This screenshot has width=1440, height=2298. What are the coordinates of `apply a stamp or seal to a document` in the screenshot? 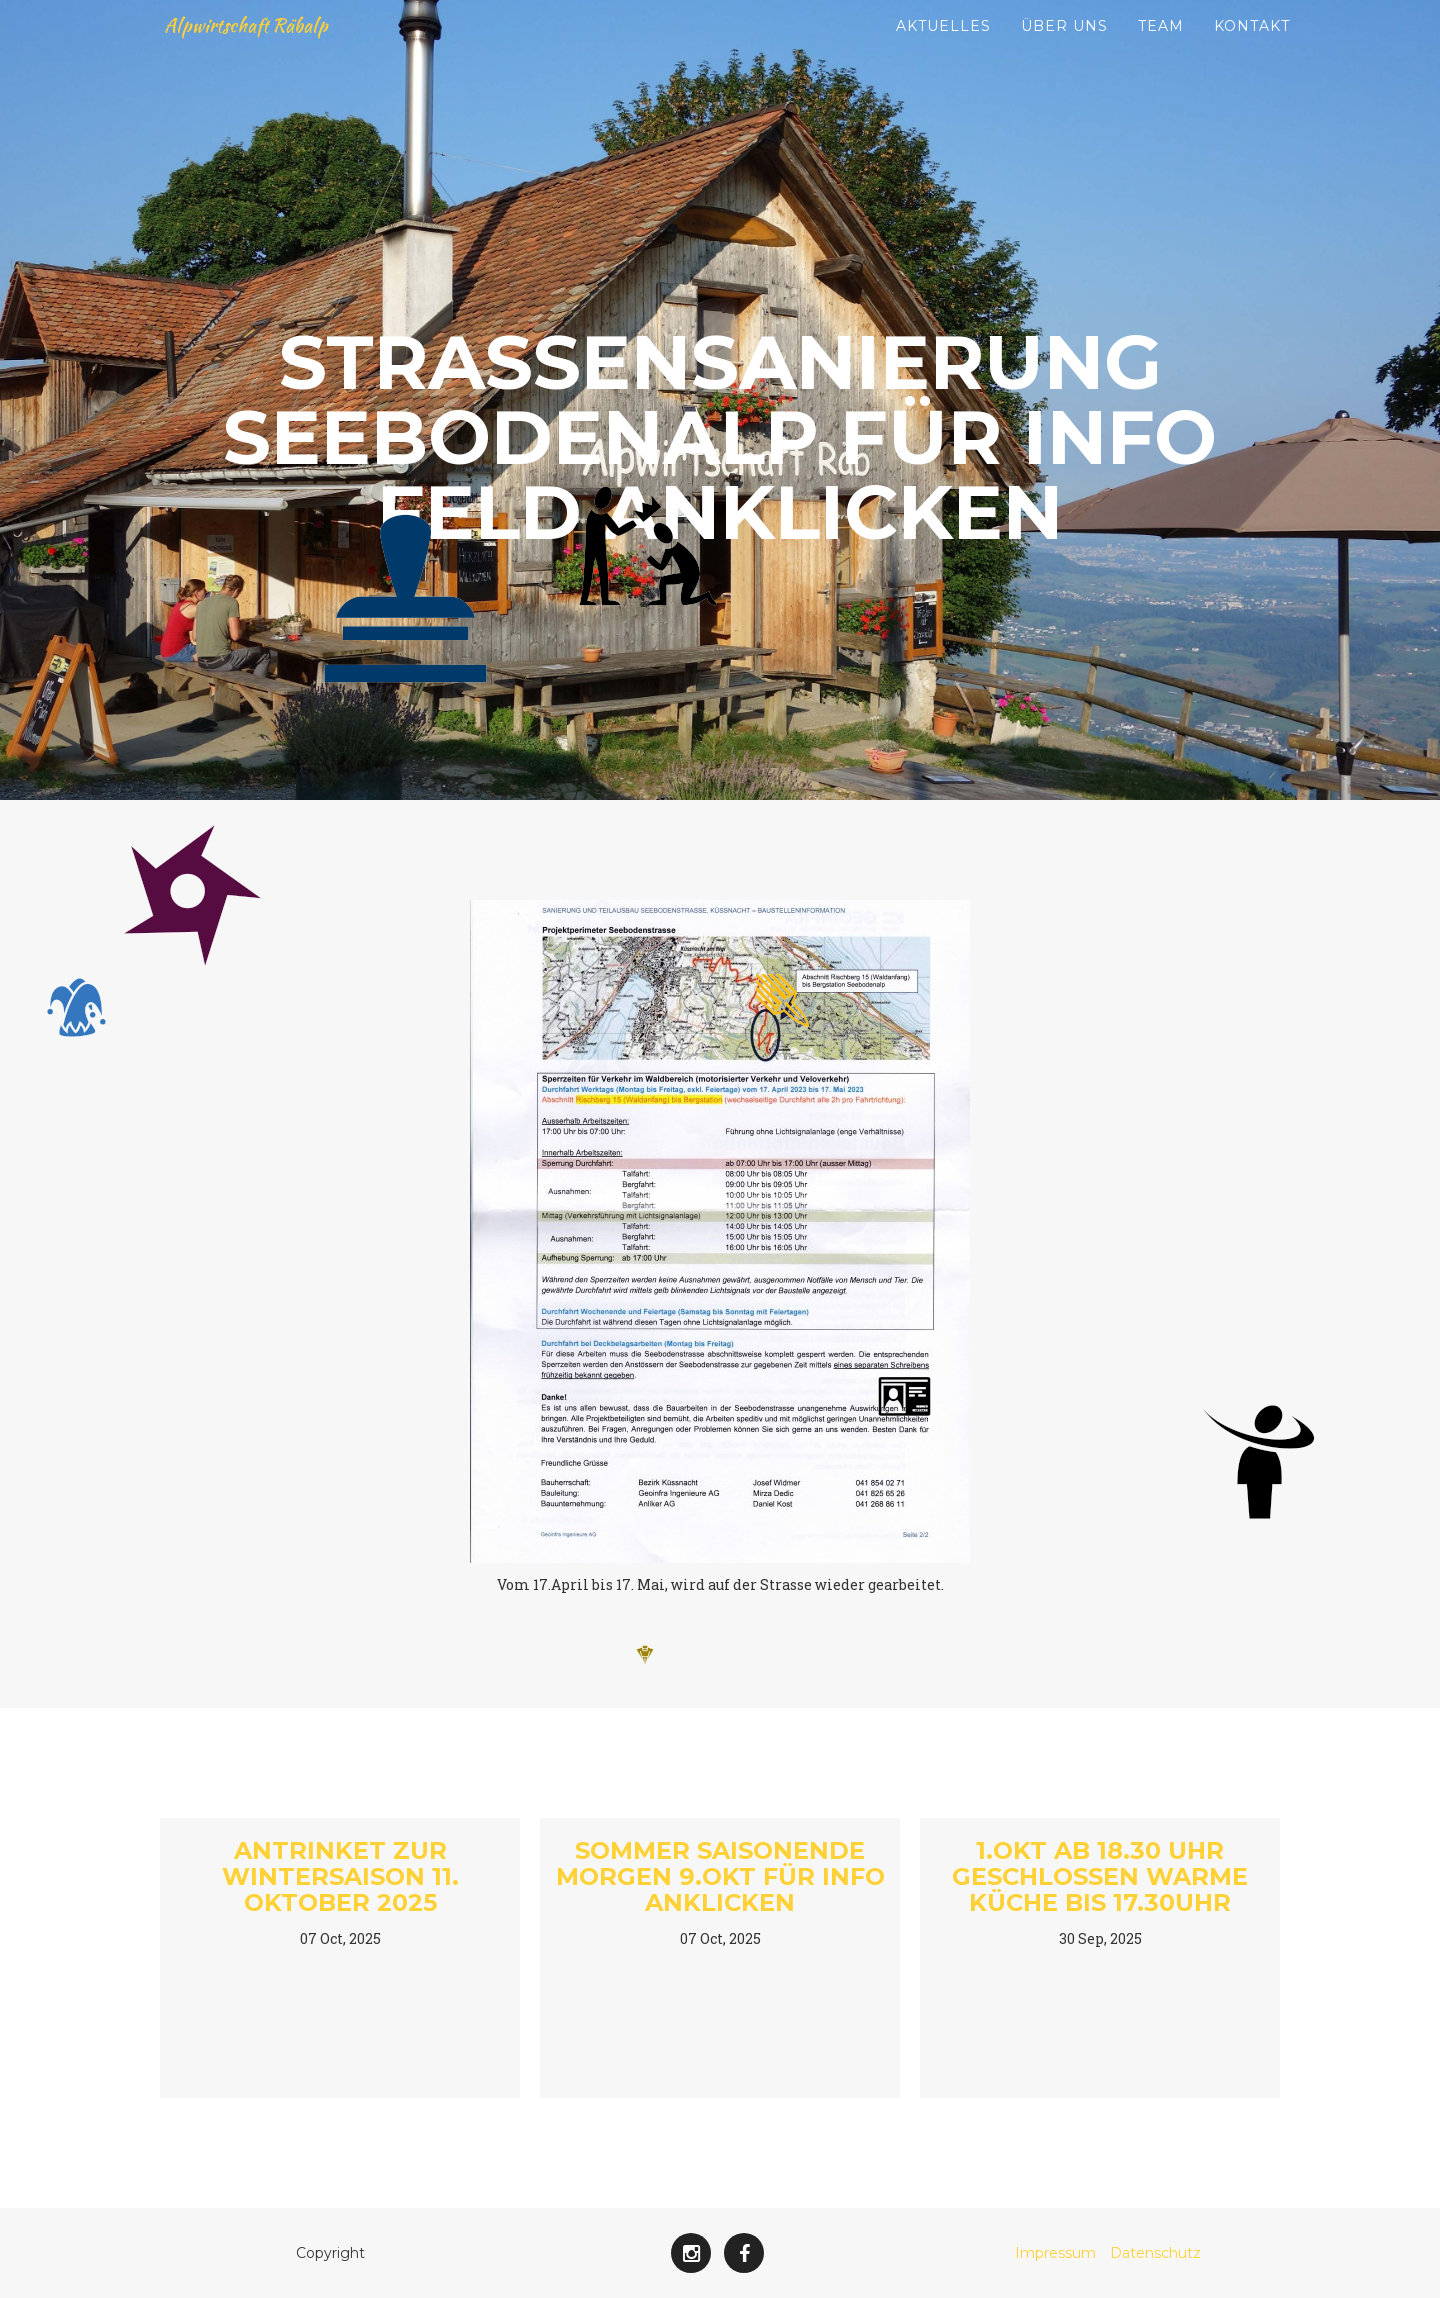 It's located at (405, 598).